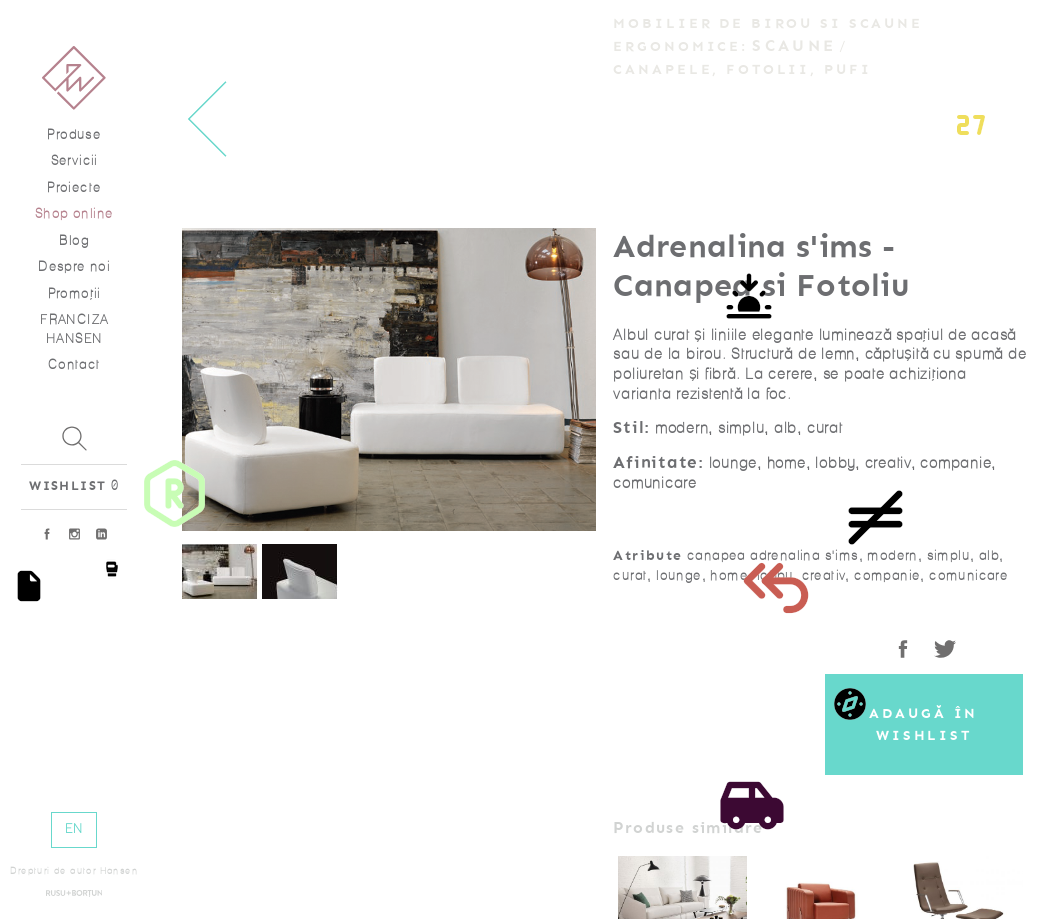 The image size is (1061, 919). Describe the element at coordinates (29, 586) in the screenshot. I see `view or open a file` at that location.